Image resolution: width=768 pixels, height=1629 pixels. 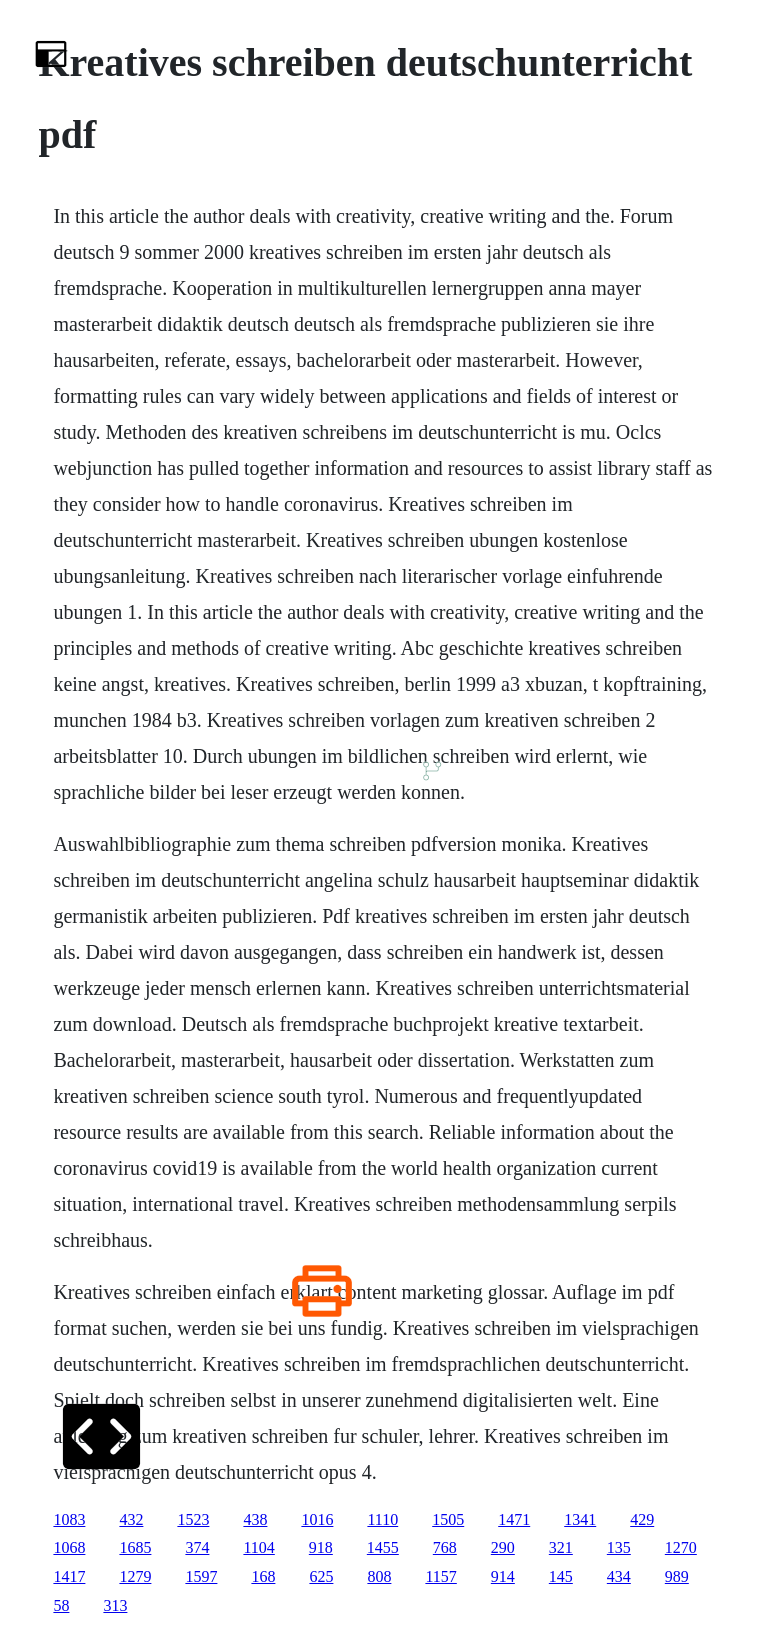 I want to click on switch to layout view, so click(x=51, y=54).